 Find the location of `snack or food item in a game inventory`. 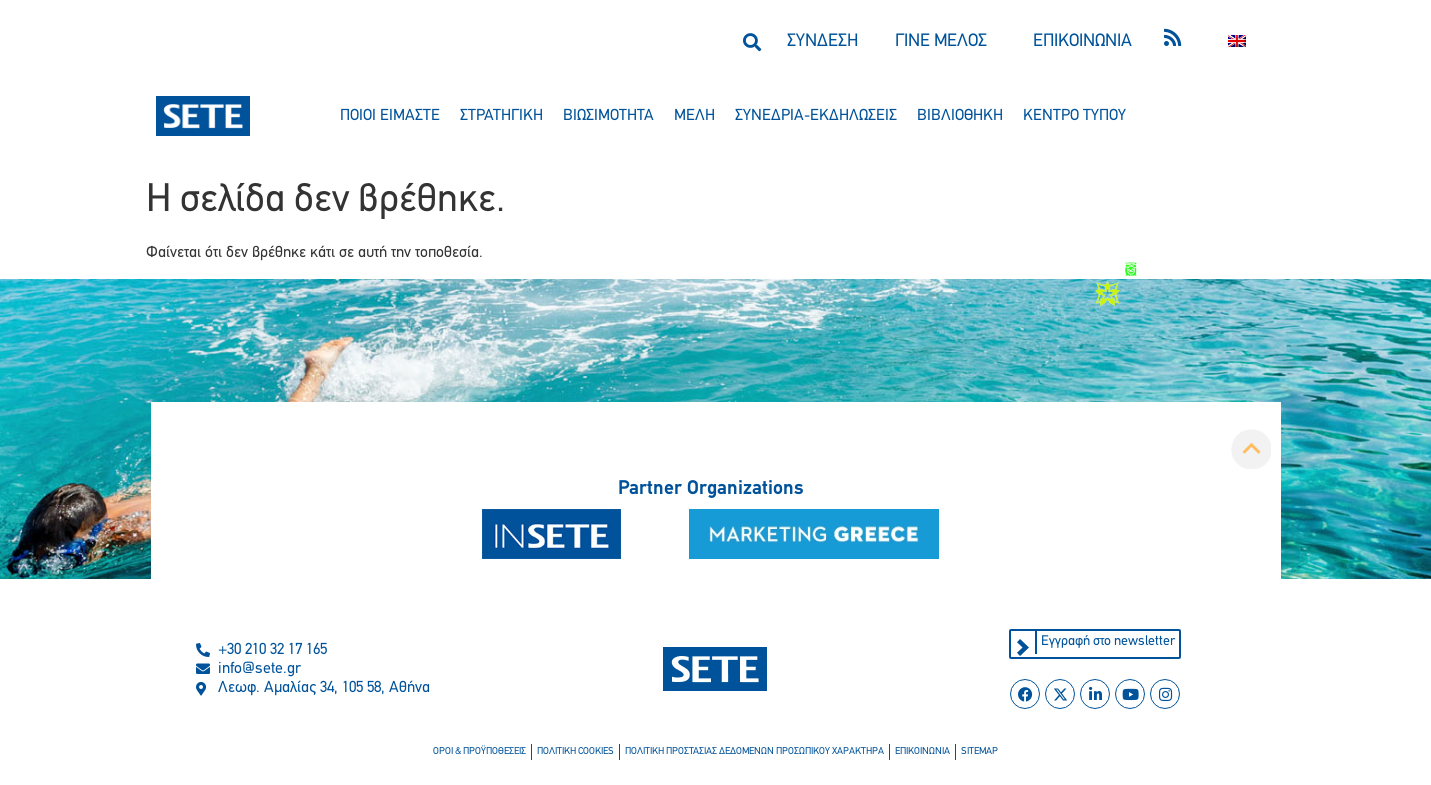

snack or food item in a game inventory is located at coordinates (1131, 269).